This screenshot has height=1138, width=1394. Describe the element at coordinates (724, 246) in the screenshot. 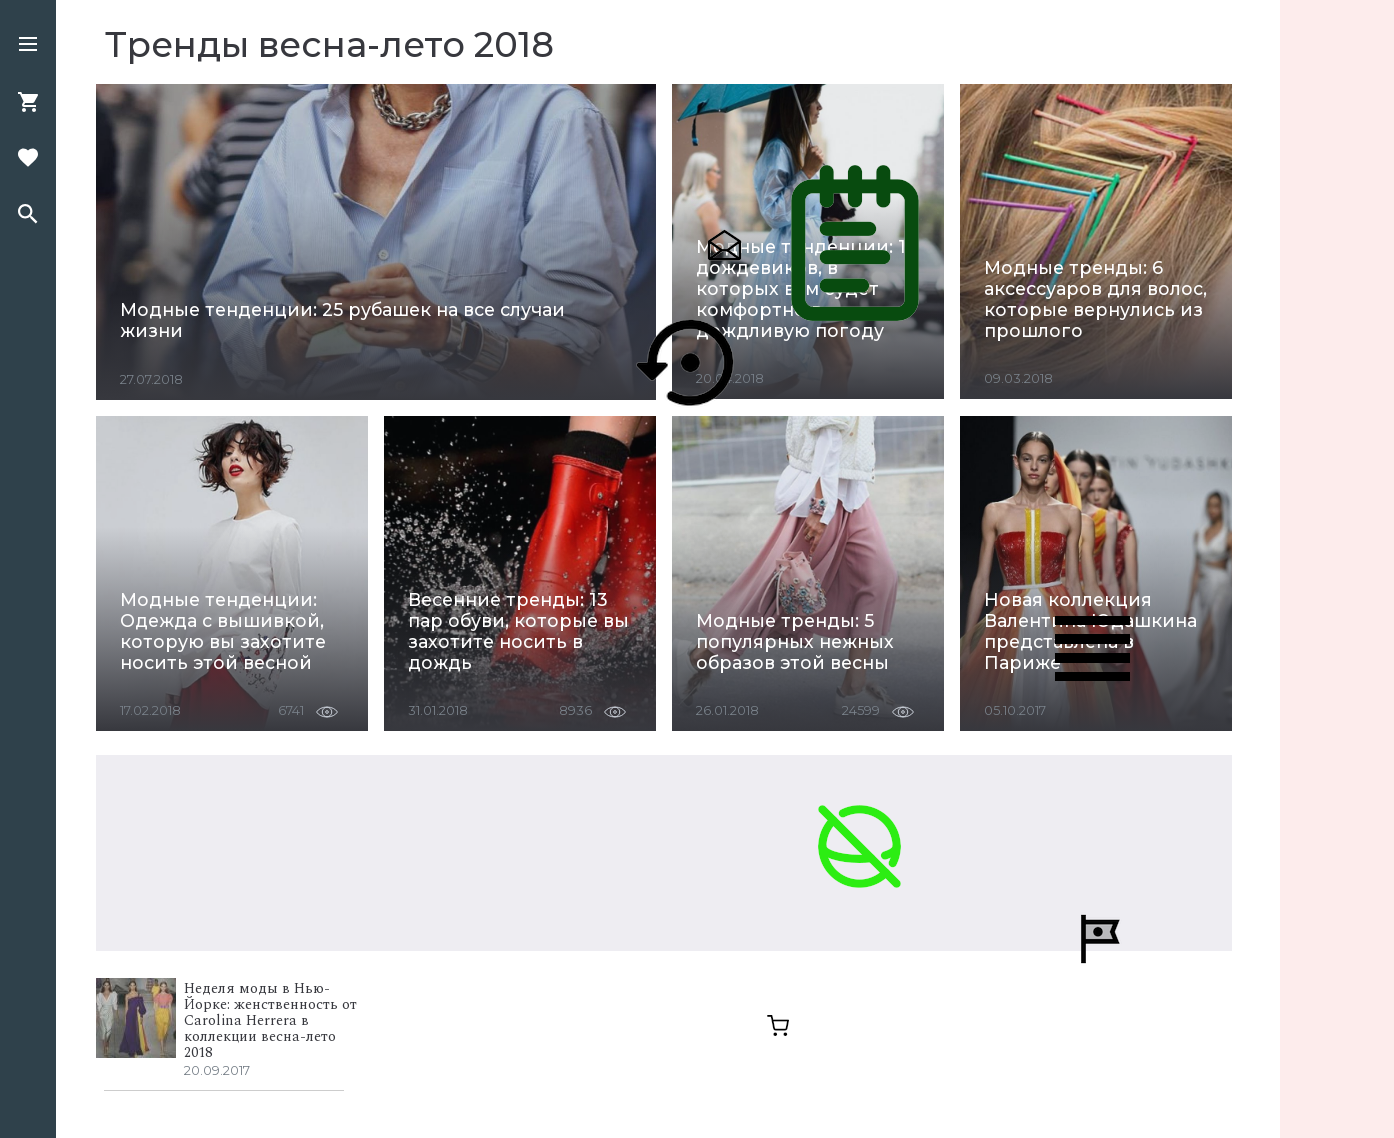

I see `view an opened or read email` at that location.